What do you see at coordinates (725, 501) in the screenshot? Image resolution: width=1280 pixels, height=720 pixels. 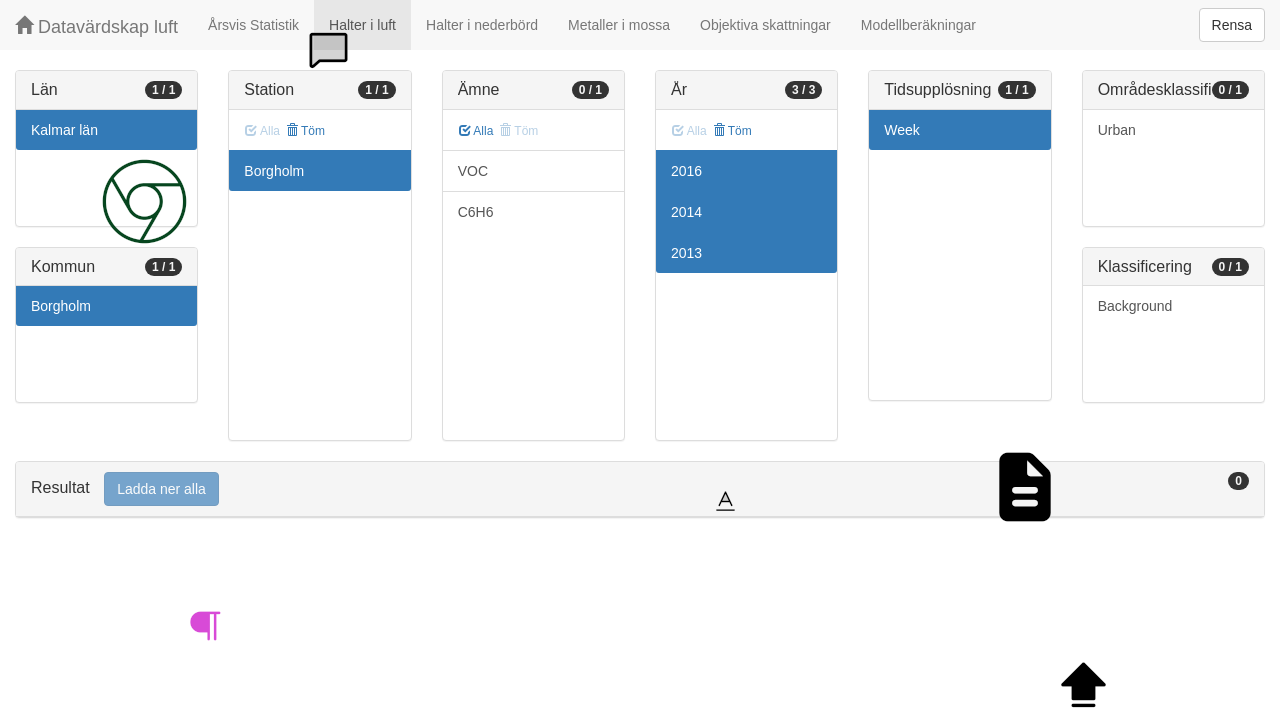 I see `apply underline formatting to text` at bounding box center [725, 501].